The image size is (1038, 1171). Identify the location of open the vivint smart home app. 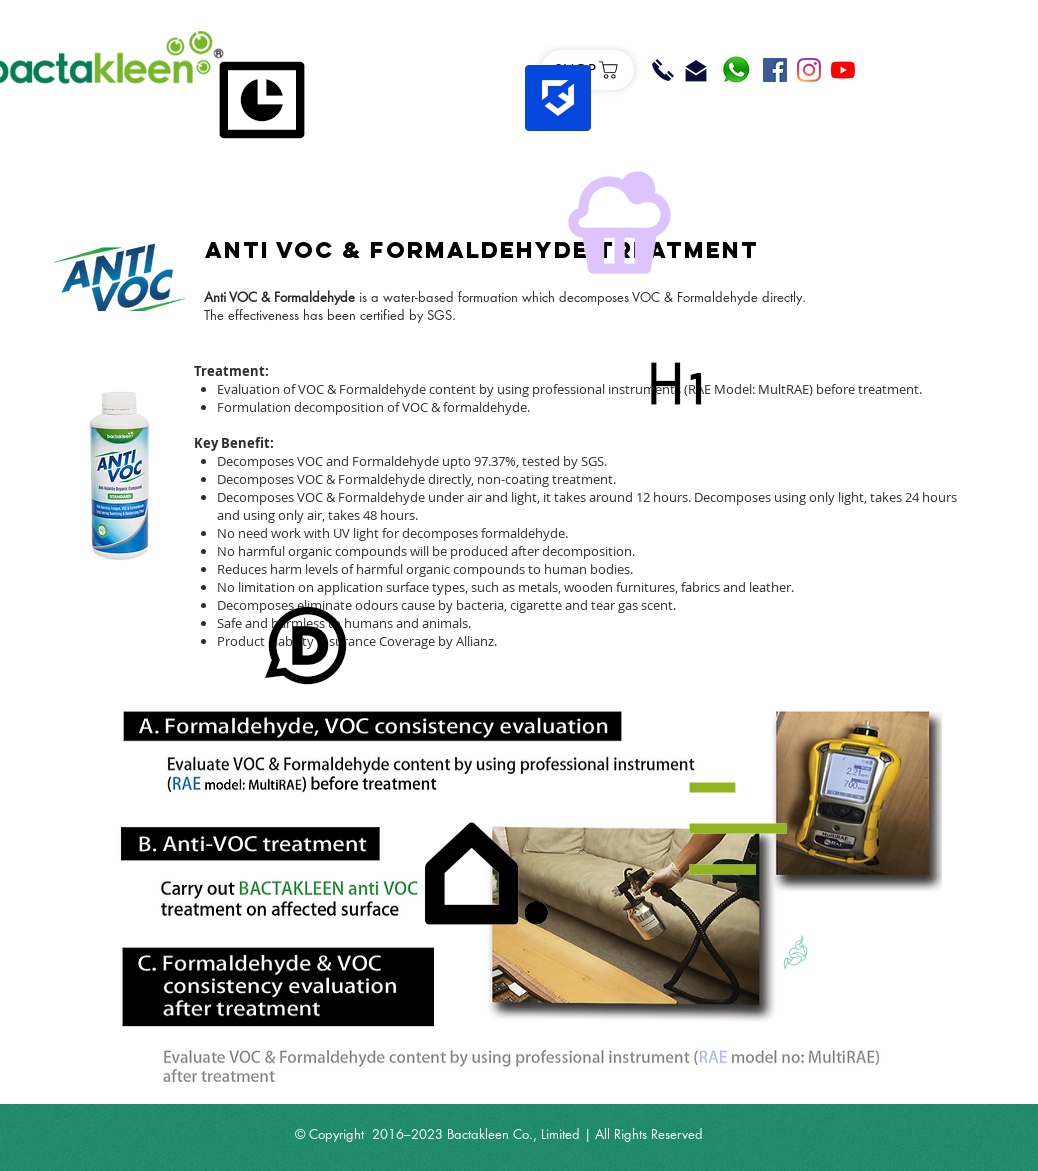
(486, 873).